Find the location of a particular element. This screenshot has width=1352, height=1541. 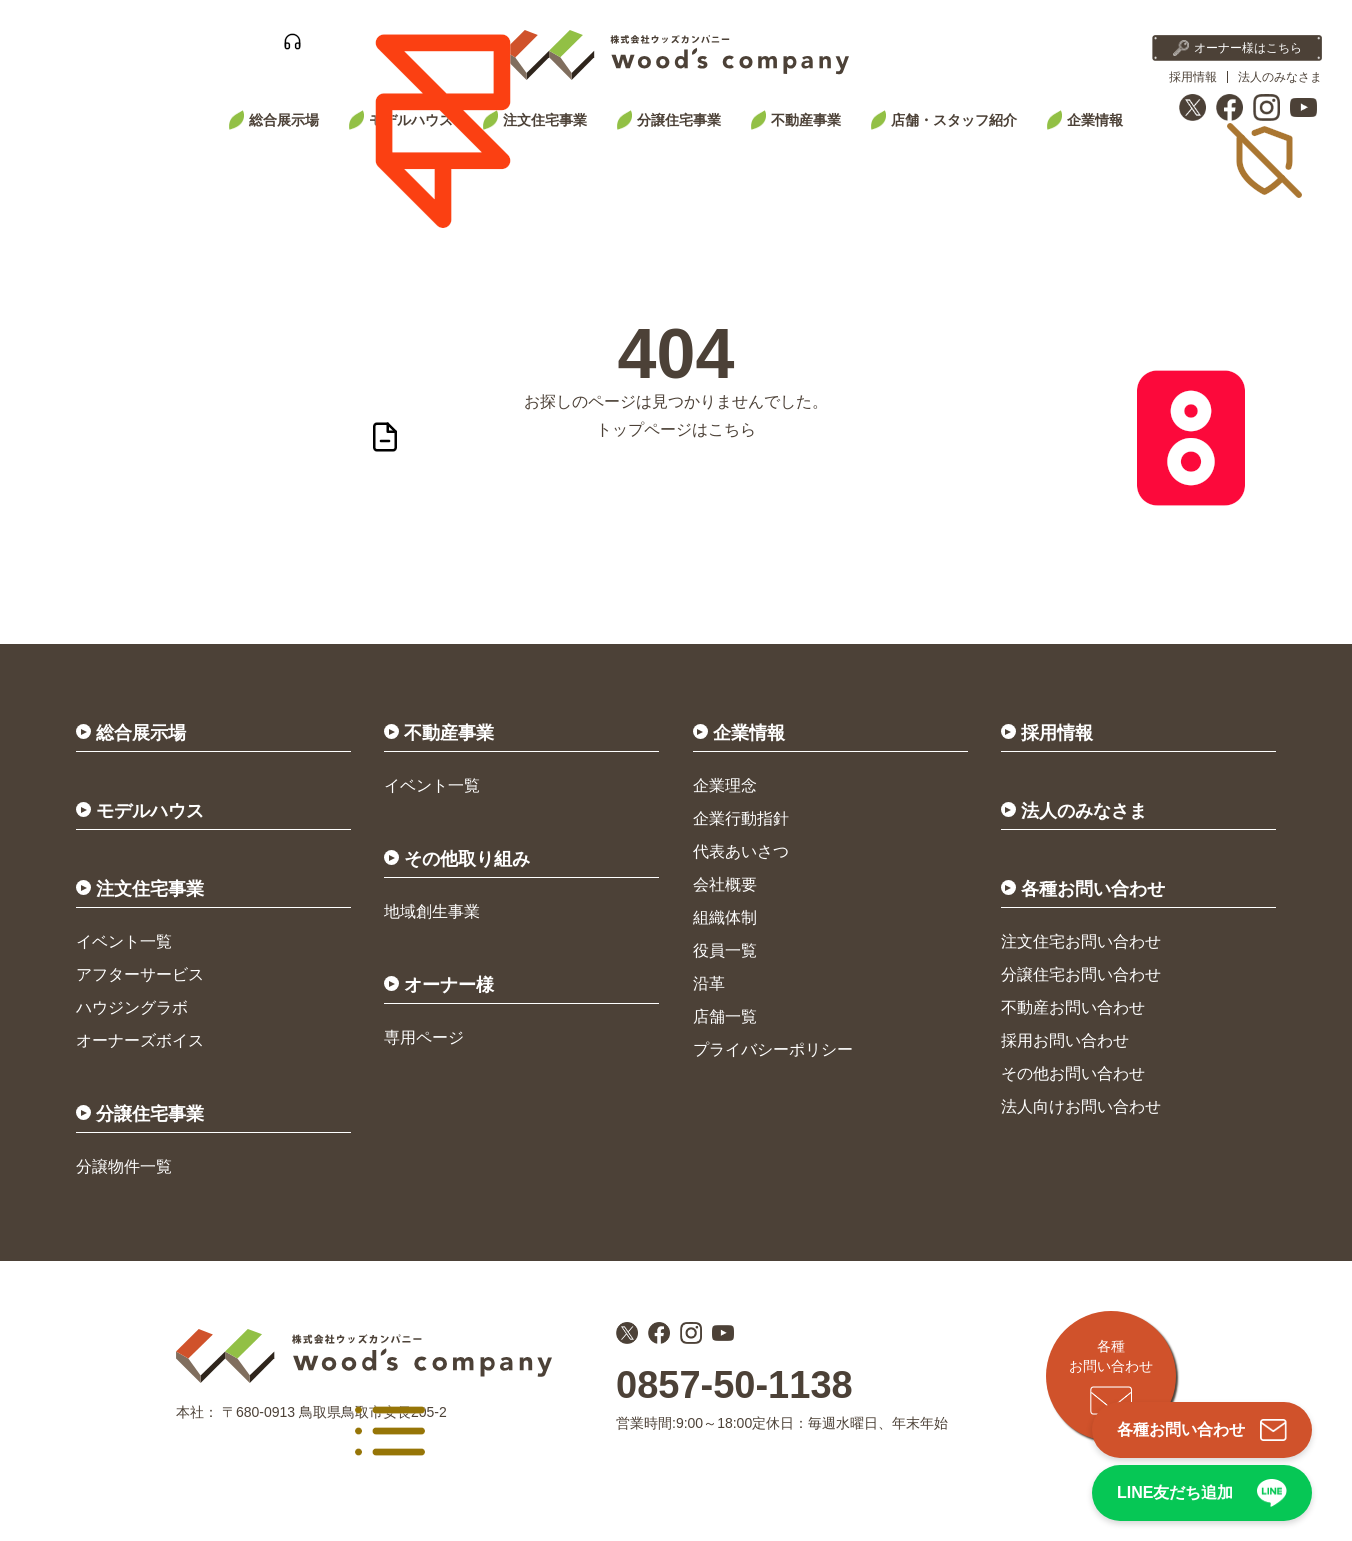

adjust speaker or audio output settings is located at coordinates (1191, 438).